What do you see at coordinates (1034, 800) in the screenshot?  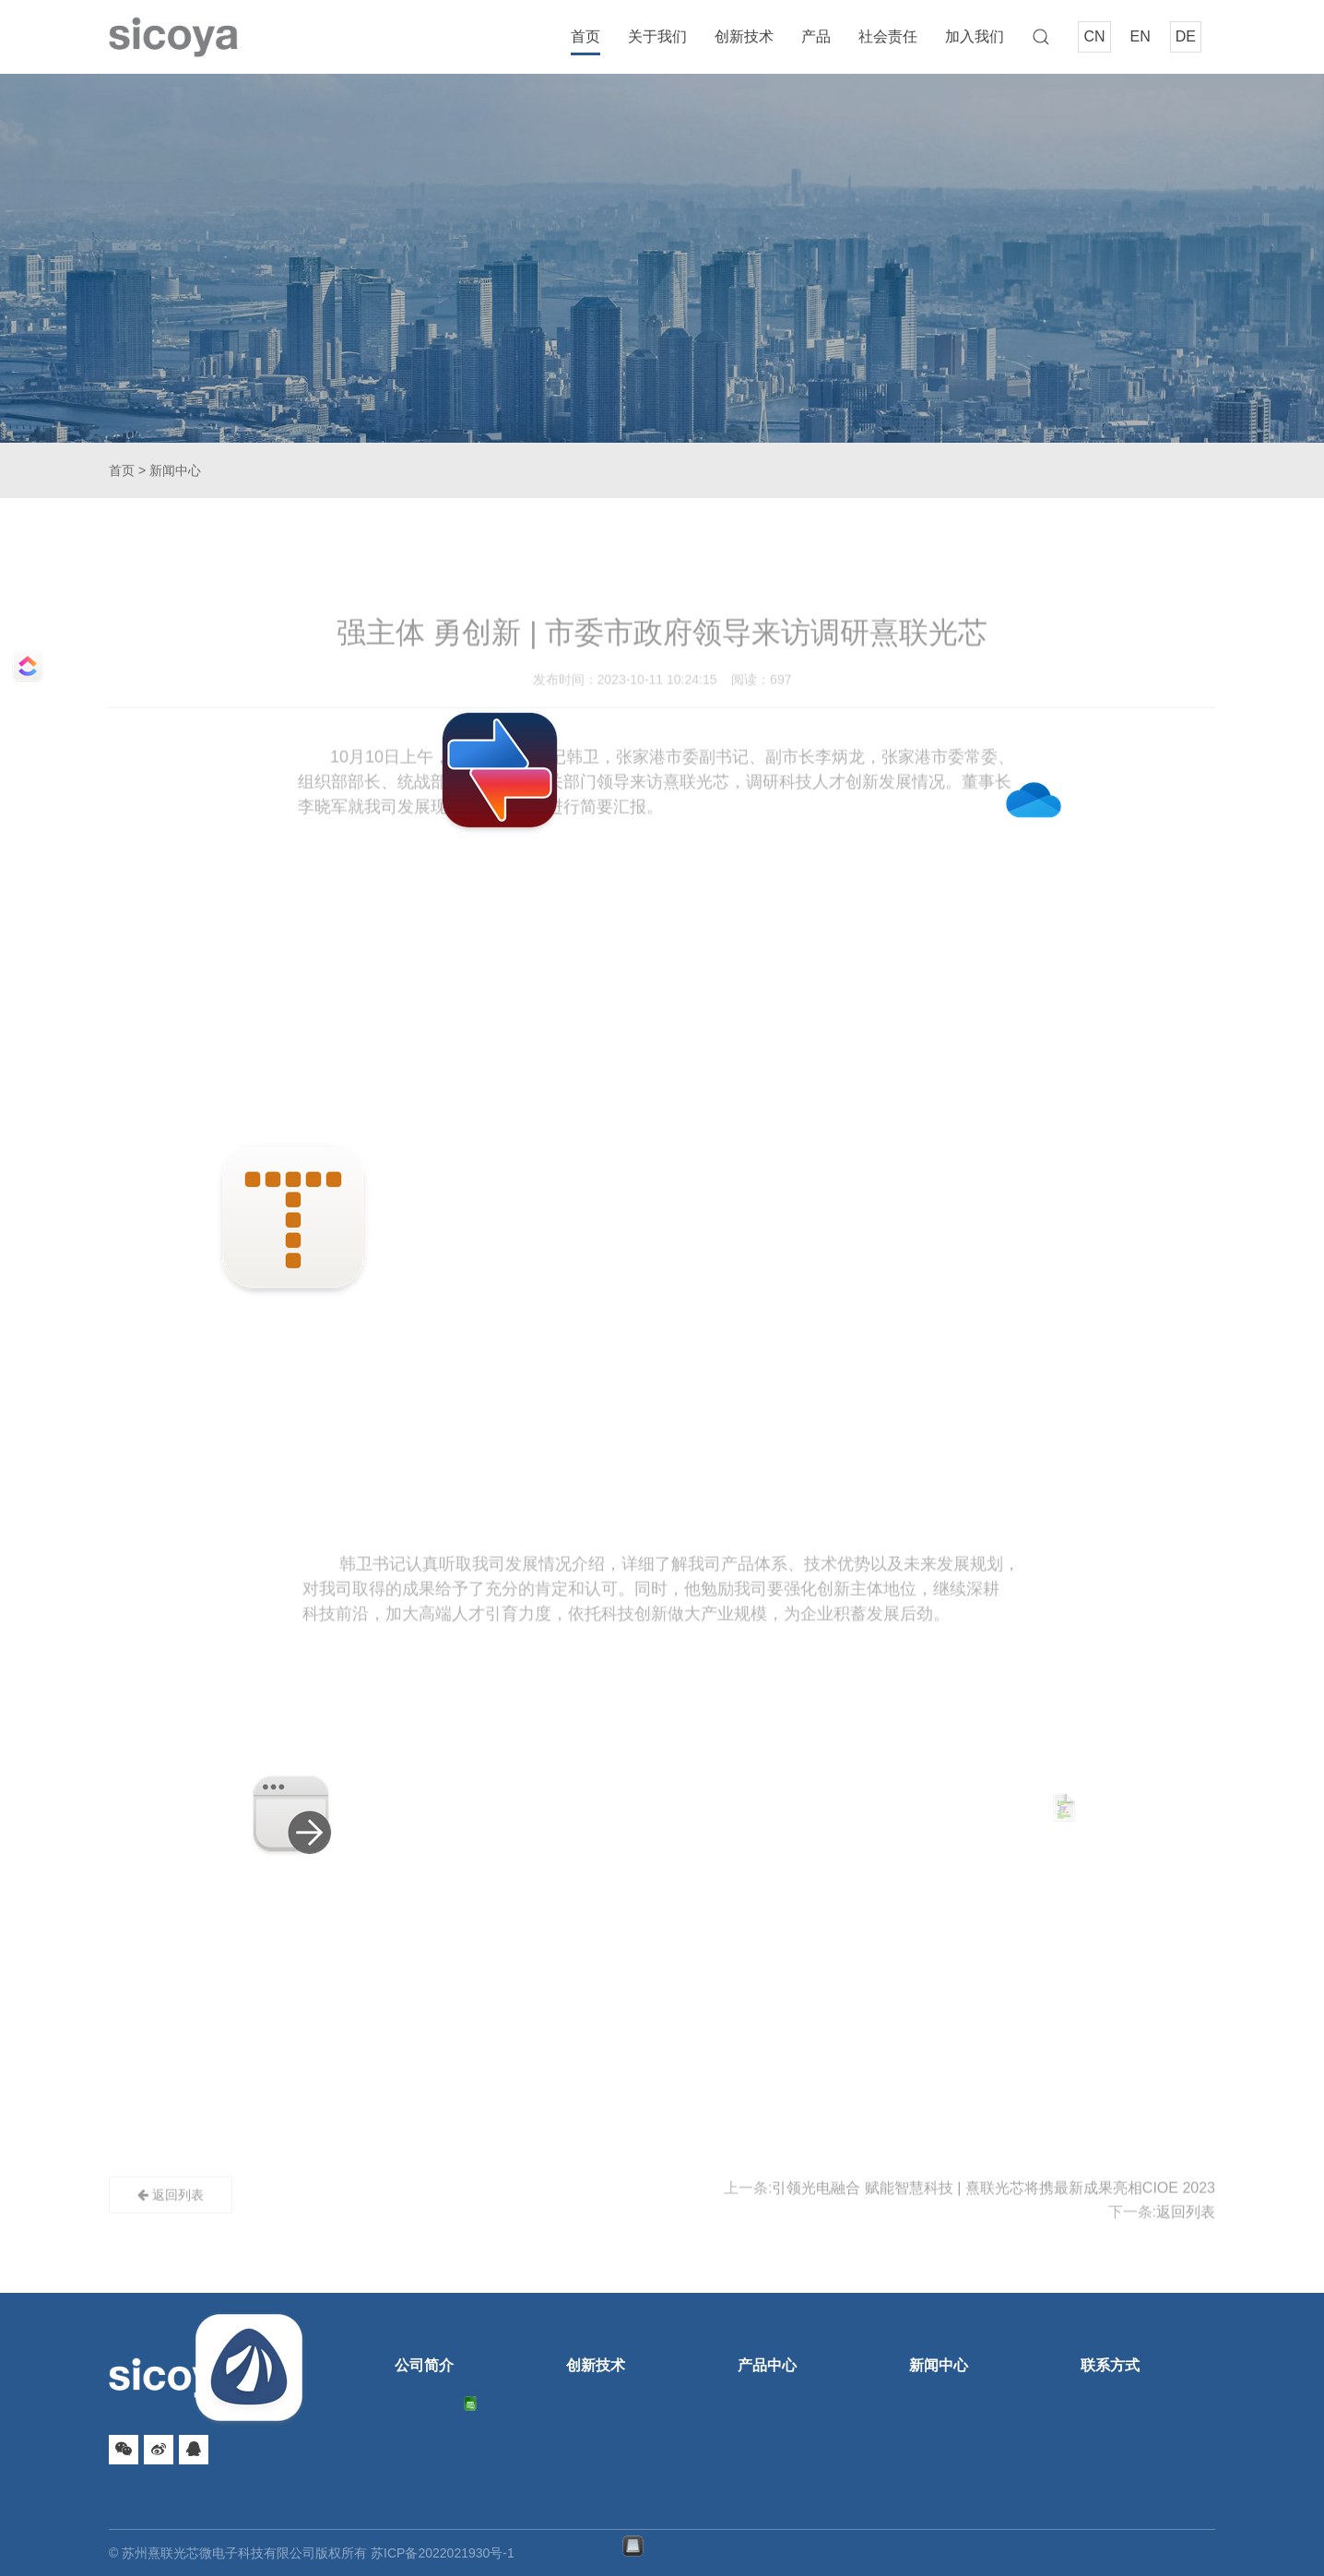 I see `open microsoft onedrive` at bounding box center [1034, 800].